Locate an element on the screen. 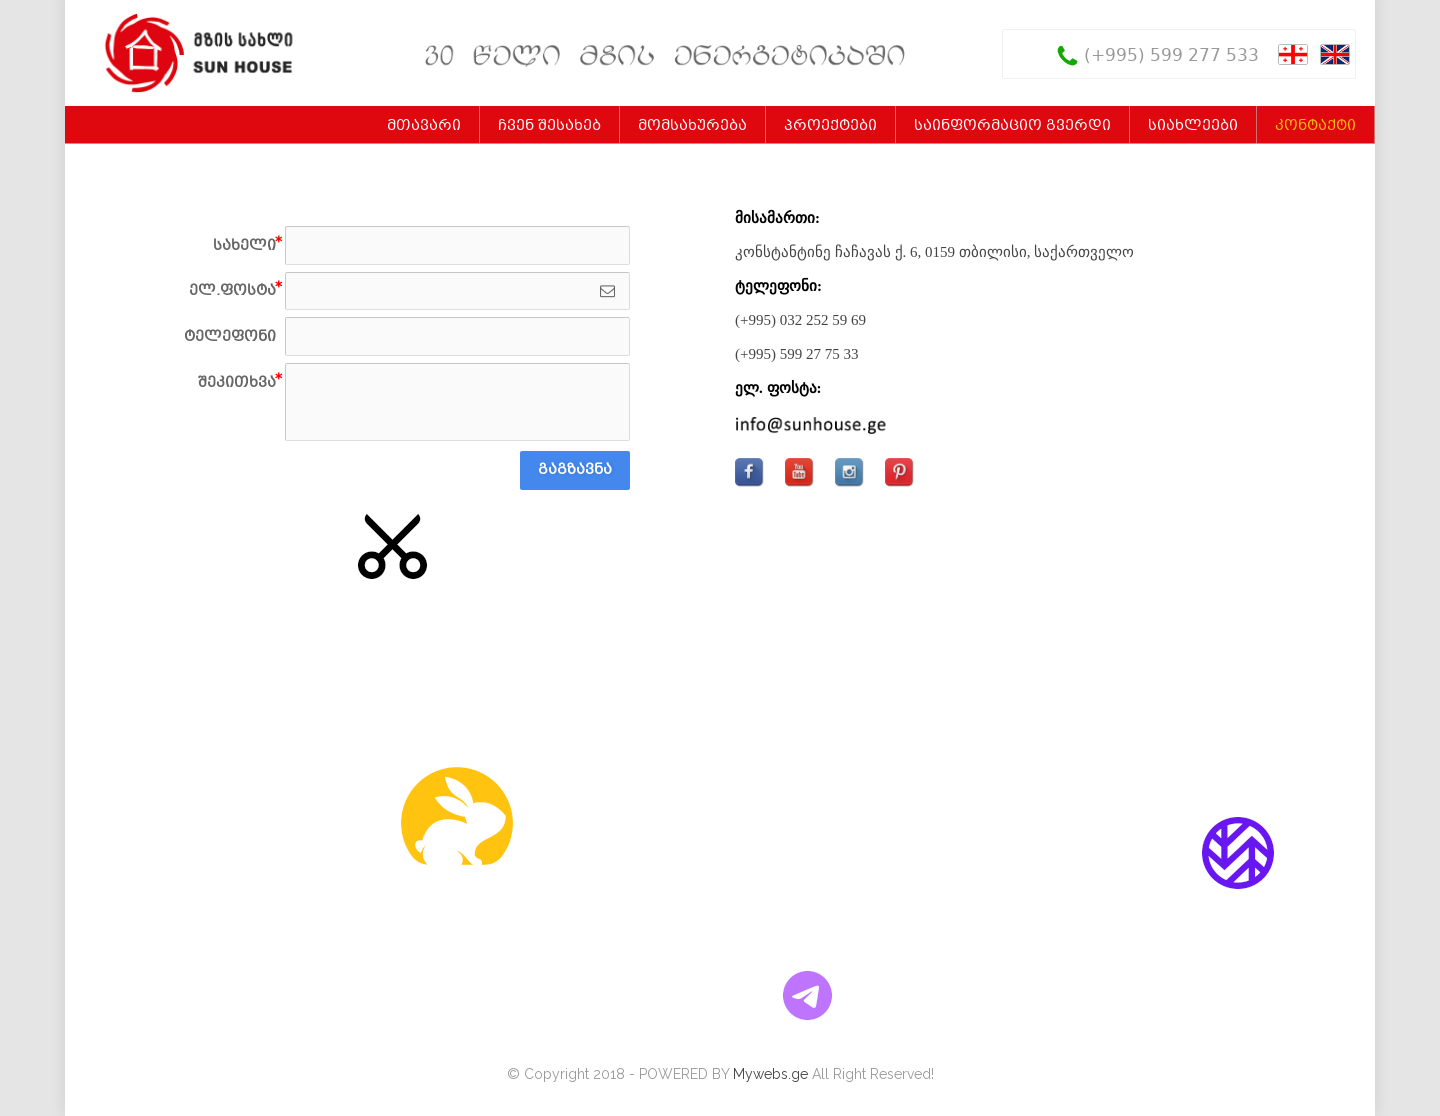 The width and height of the screenshot is (1440, 1116). cut selected content is located at coordinates (392, 544).